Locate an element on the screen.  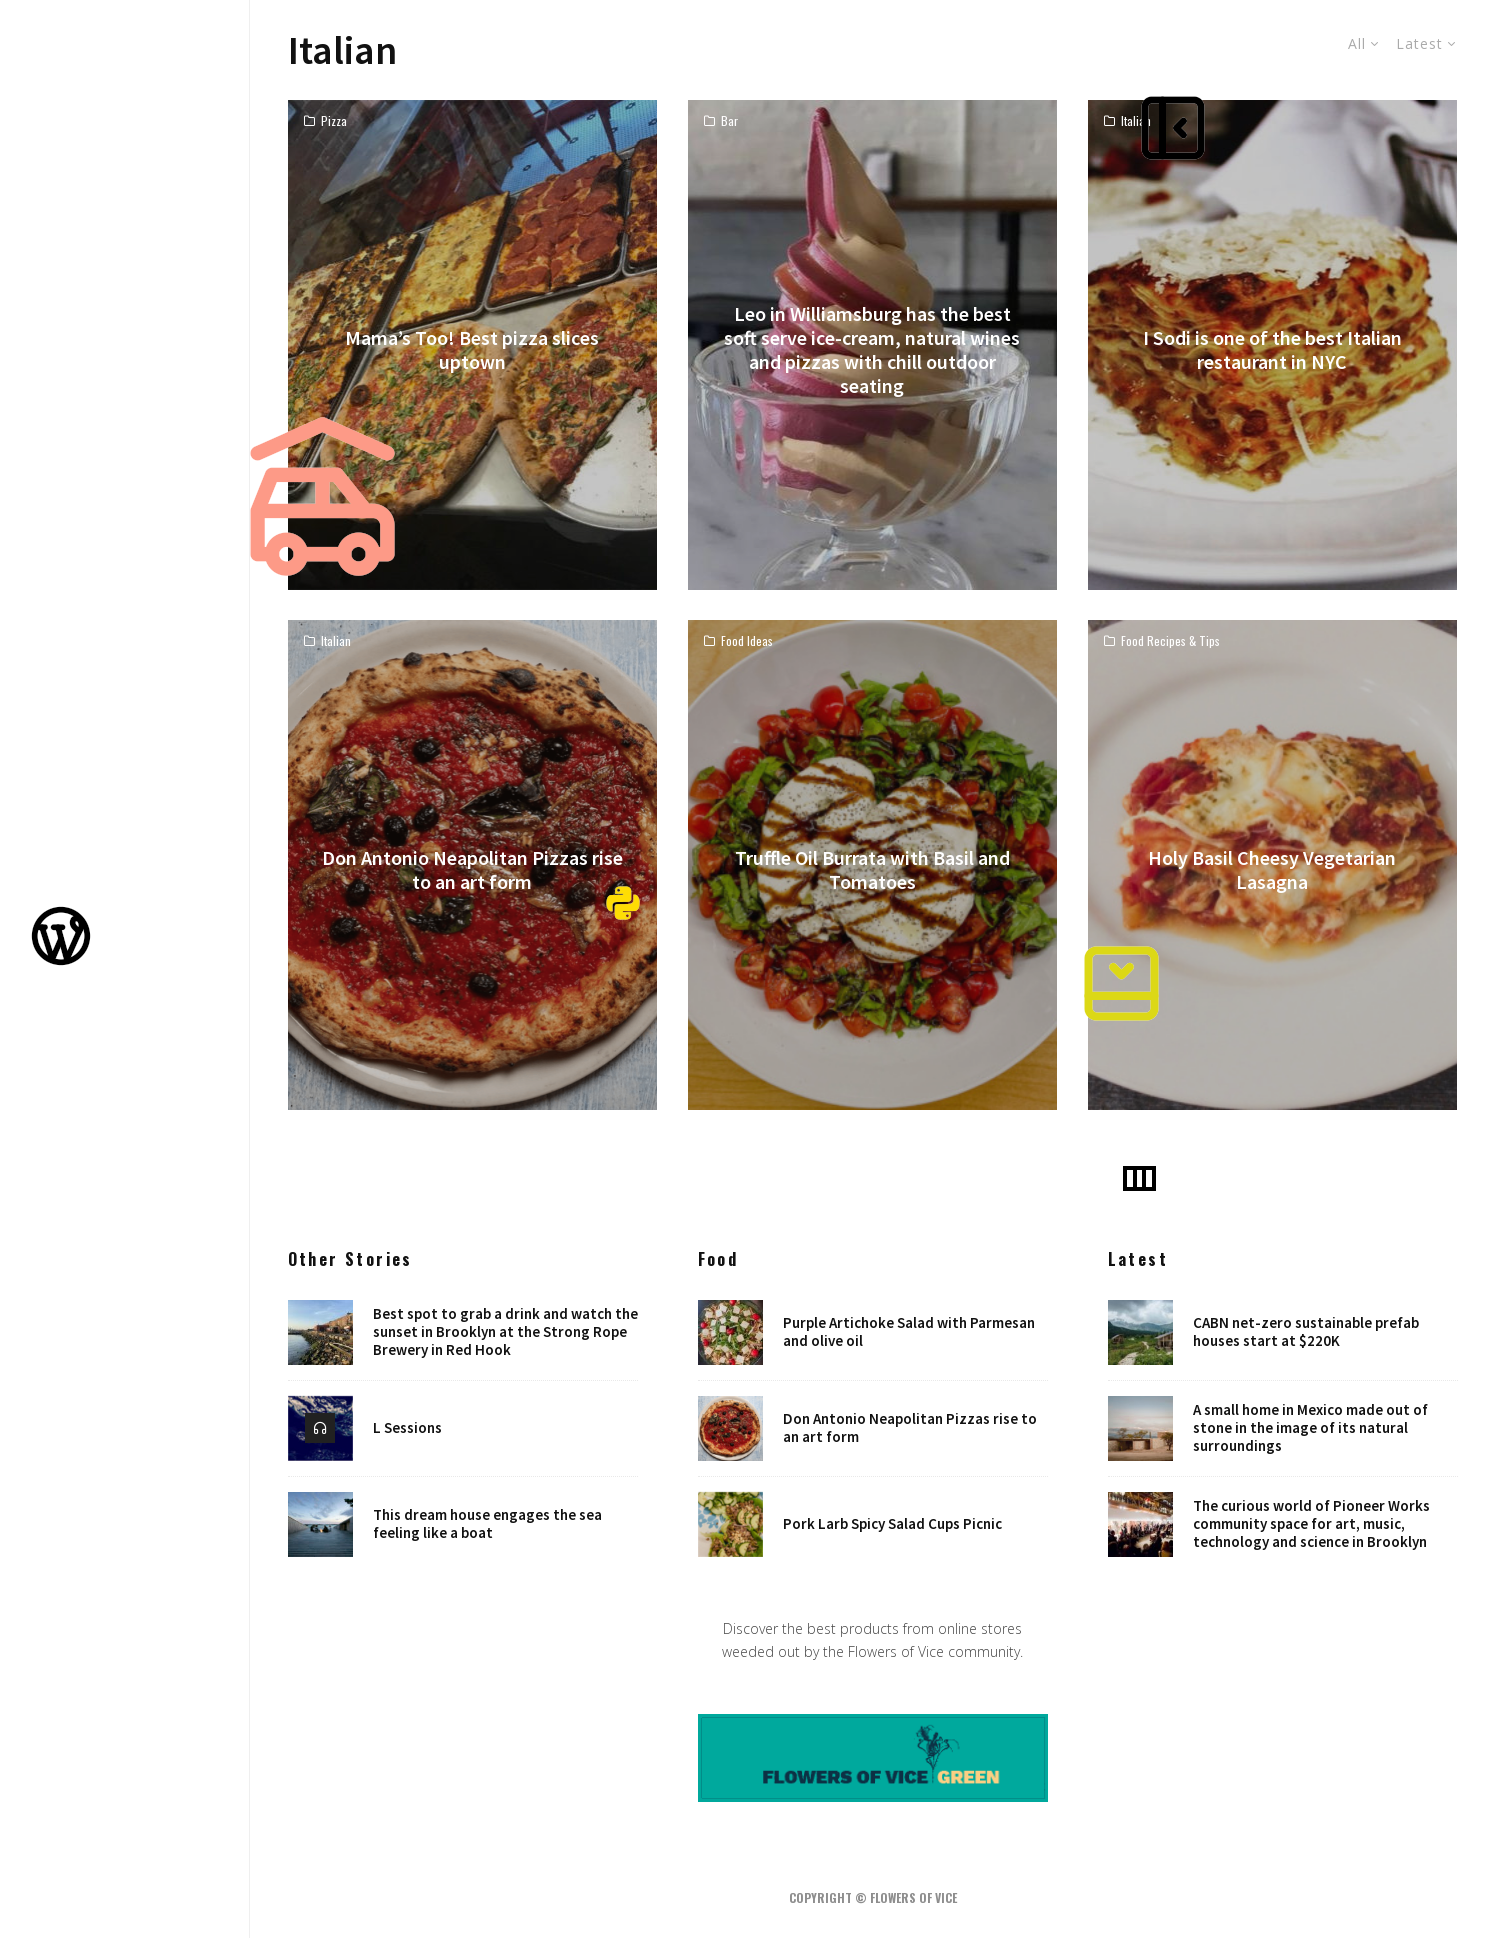
python file or project indicator is located at coordinates (623, 903).